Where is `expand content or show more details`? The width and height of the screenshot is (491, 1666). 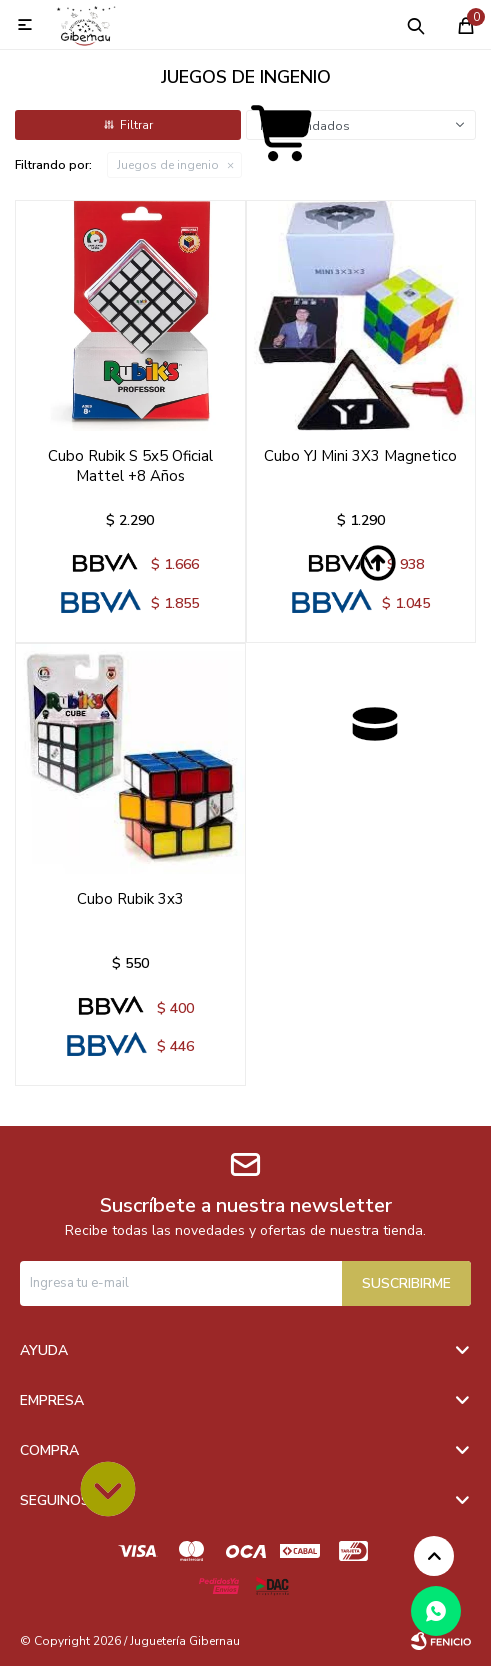
expand content or show more details is located at coordinates (108, 1489).